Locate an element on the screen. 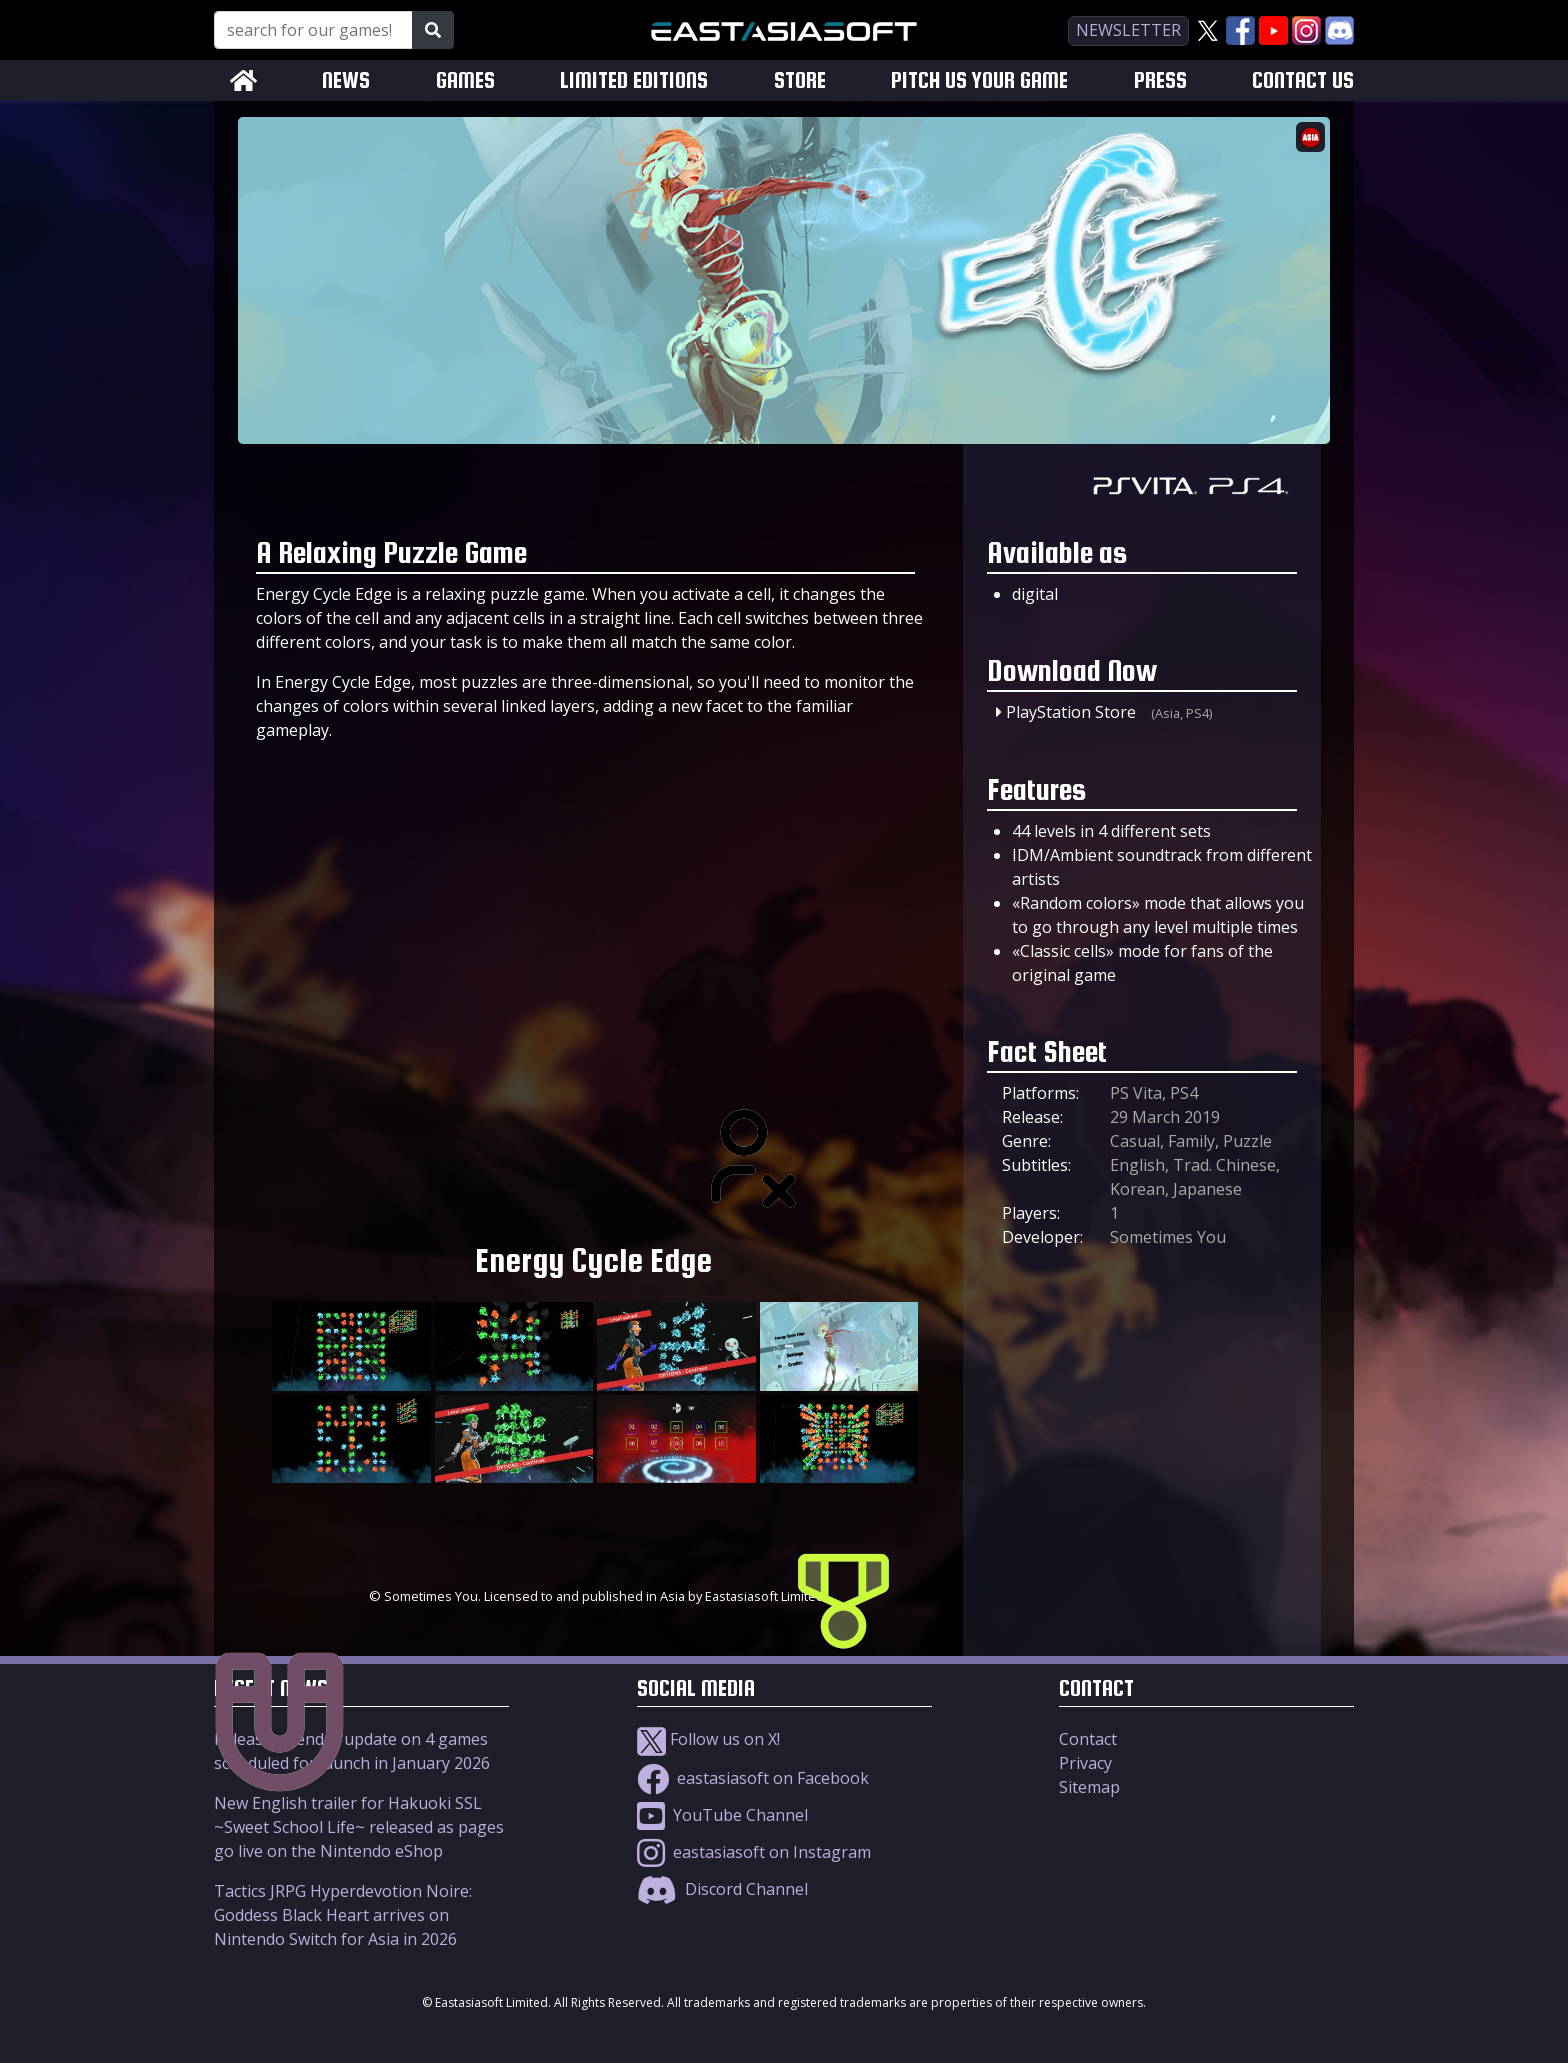  remove a user from a list or group is located at coordinates (744, 1156).